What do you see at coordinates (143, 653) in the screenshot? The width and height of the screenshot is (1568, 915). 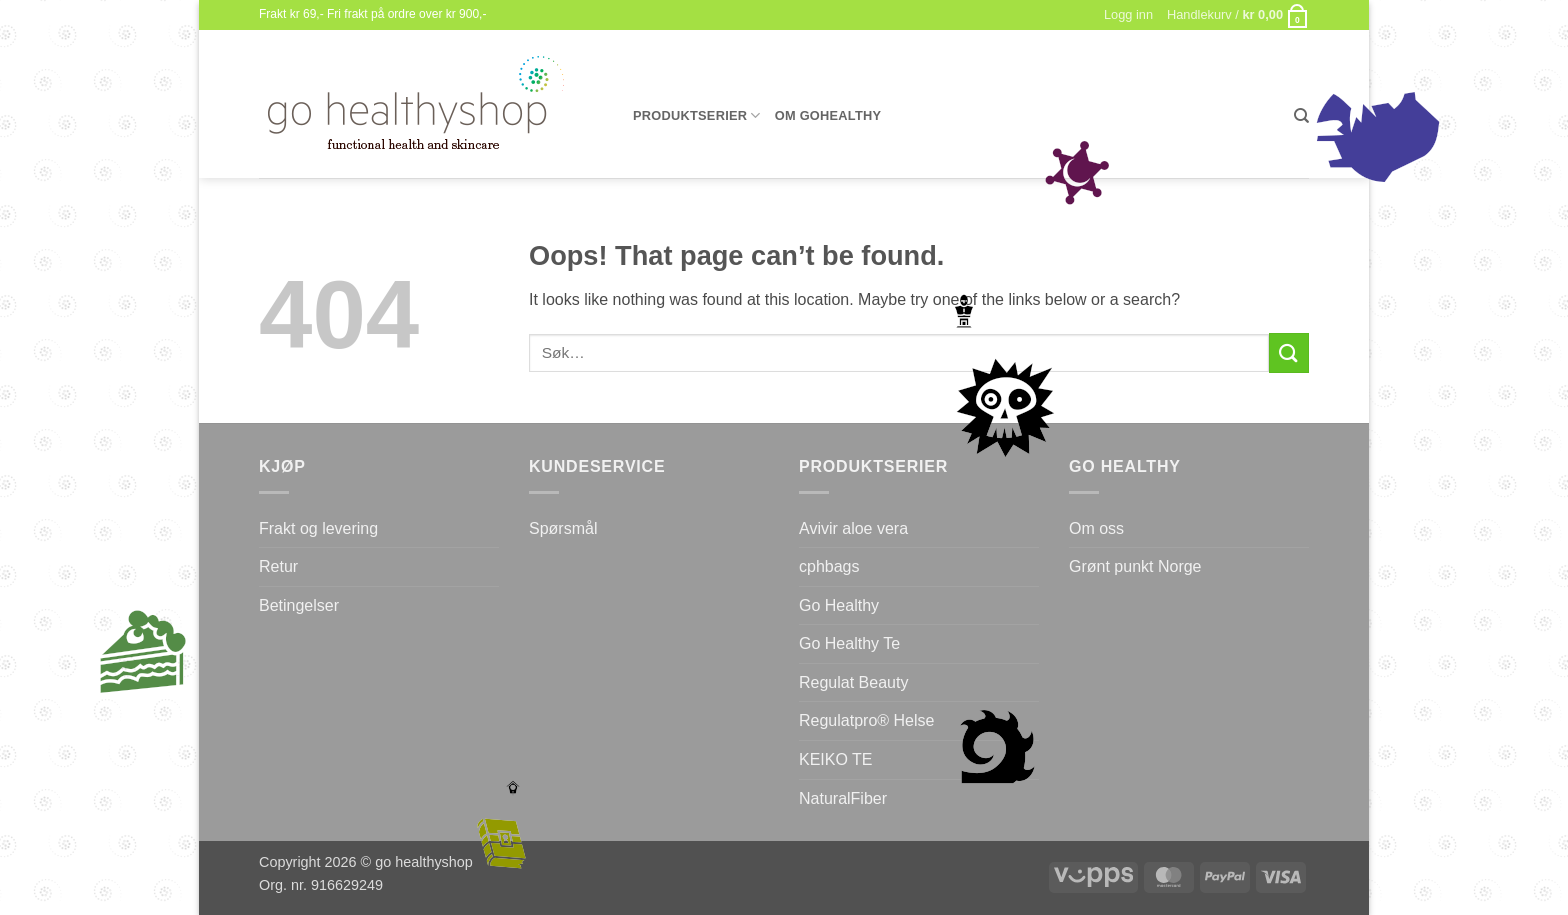 I see `view birthday or celebration events` at bounding box center [143, 653].